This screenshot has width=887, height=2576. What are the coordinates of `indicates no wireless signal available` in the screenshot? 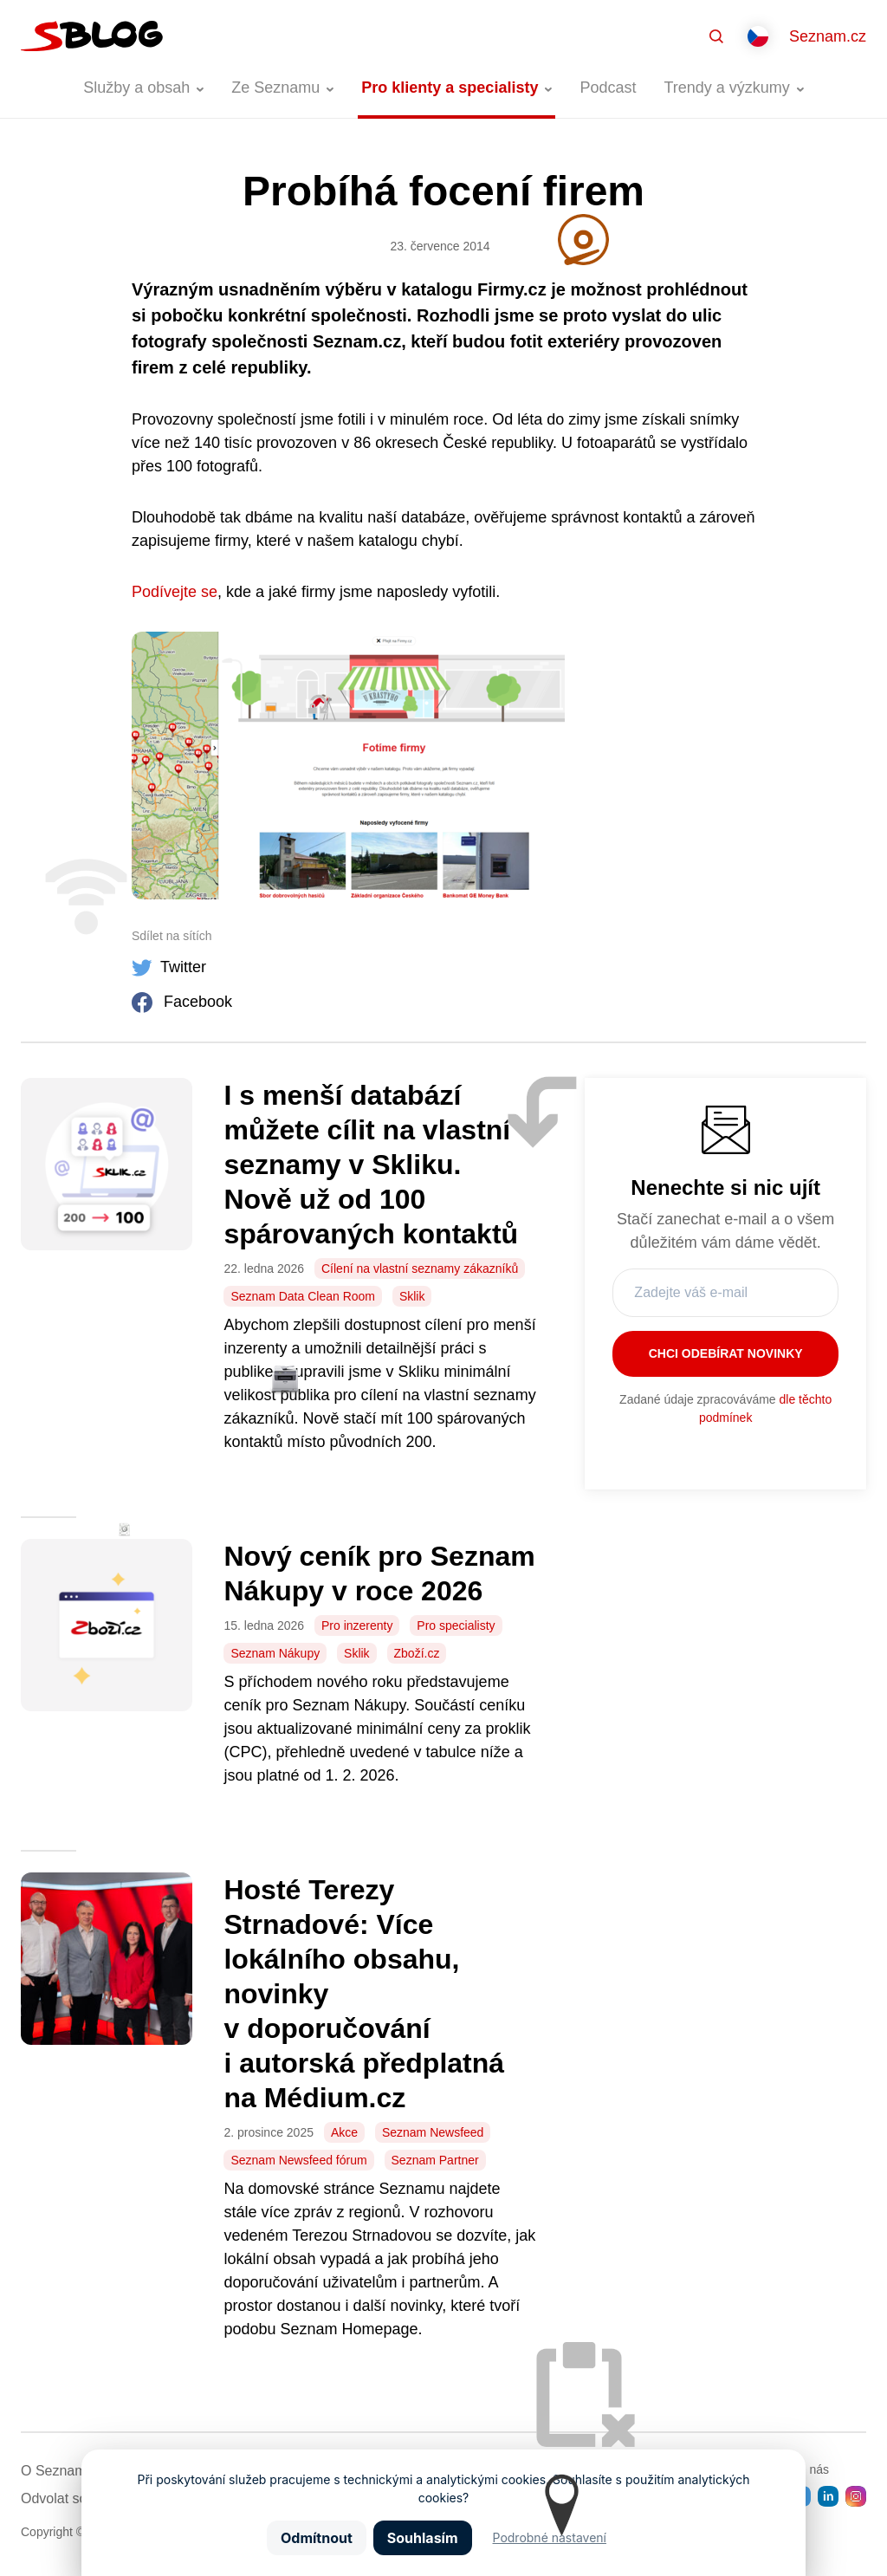 It's located at (86, 893).